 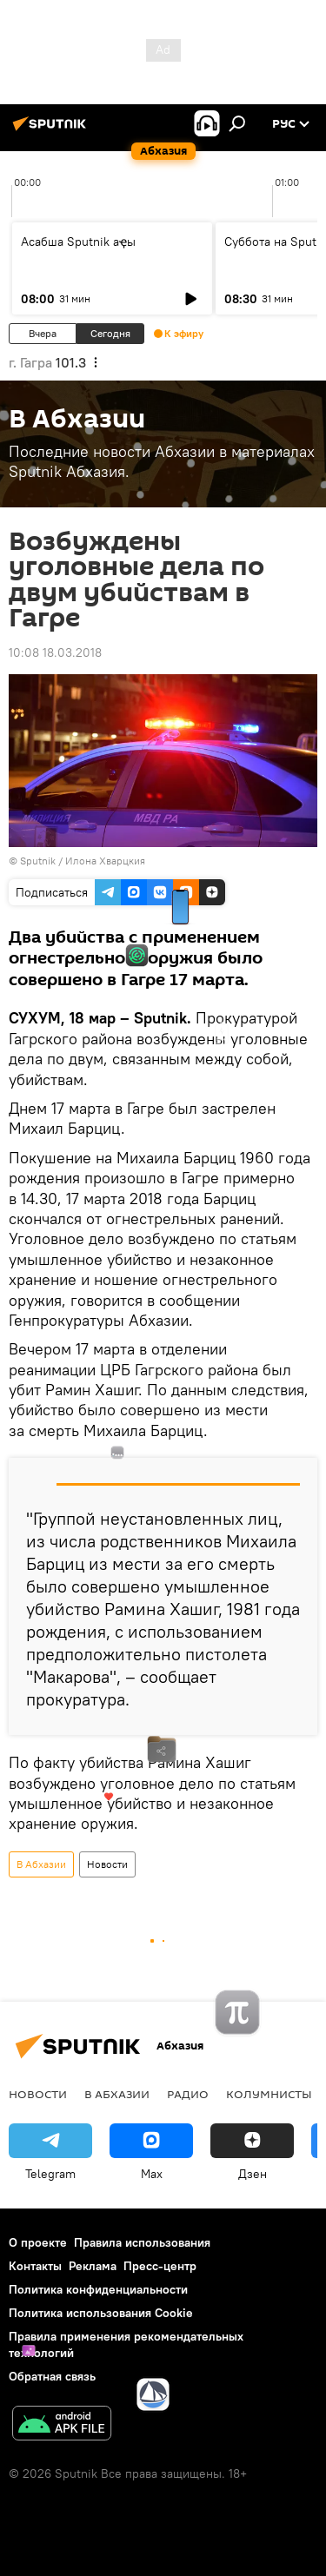 I want to click on iPhone 12 device icon in red, so click(x=180, y=907).